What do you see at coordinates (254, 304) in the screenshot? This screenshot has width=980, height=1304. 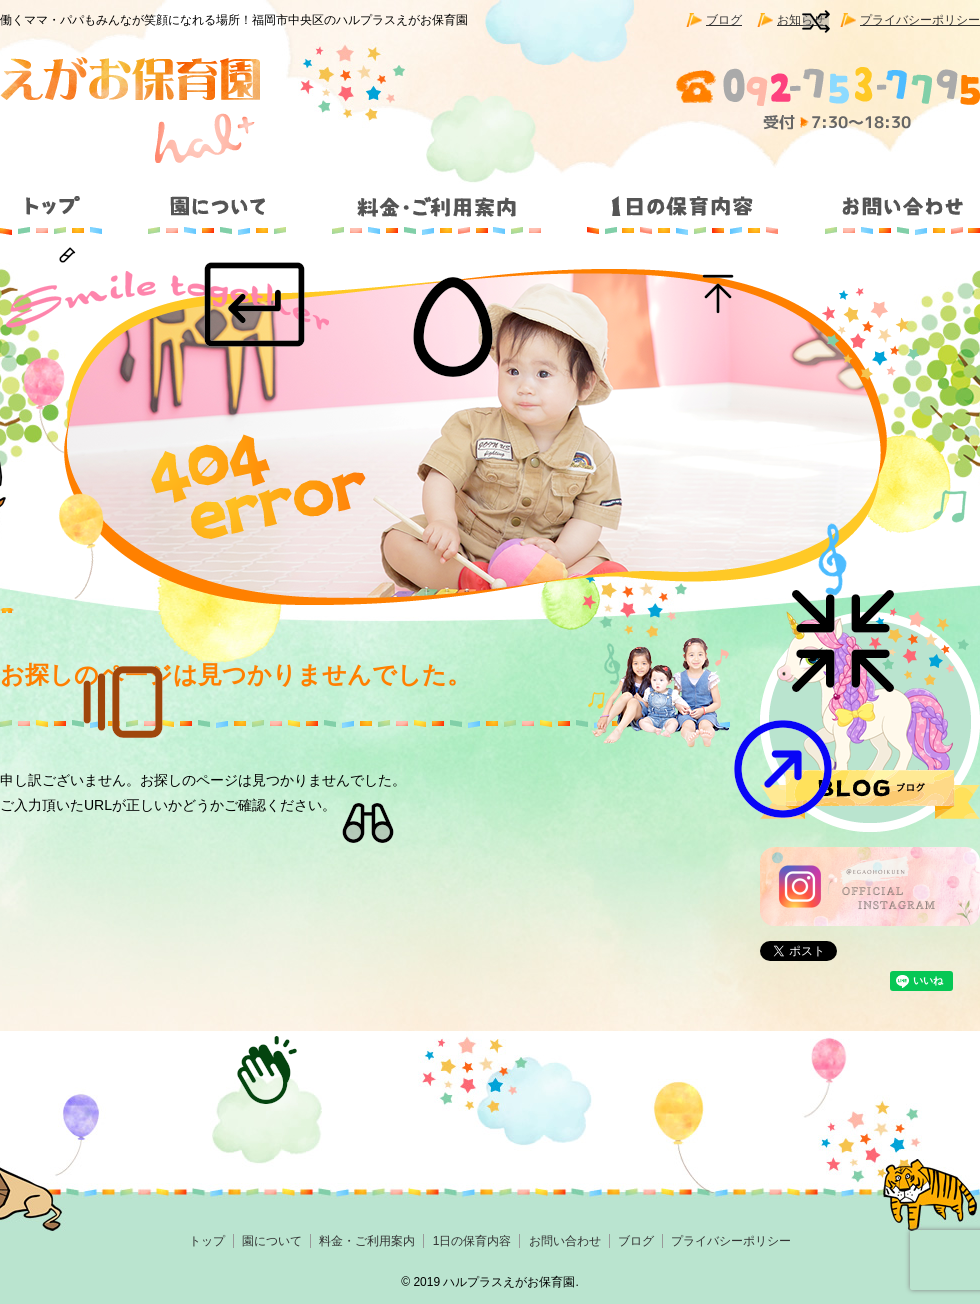 I see `press enter or return key` at bounding box center [254, 304].